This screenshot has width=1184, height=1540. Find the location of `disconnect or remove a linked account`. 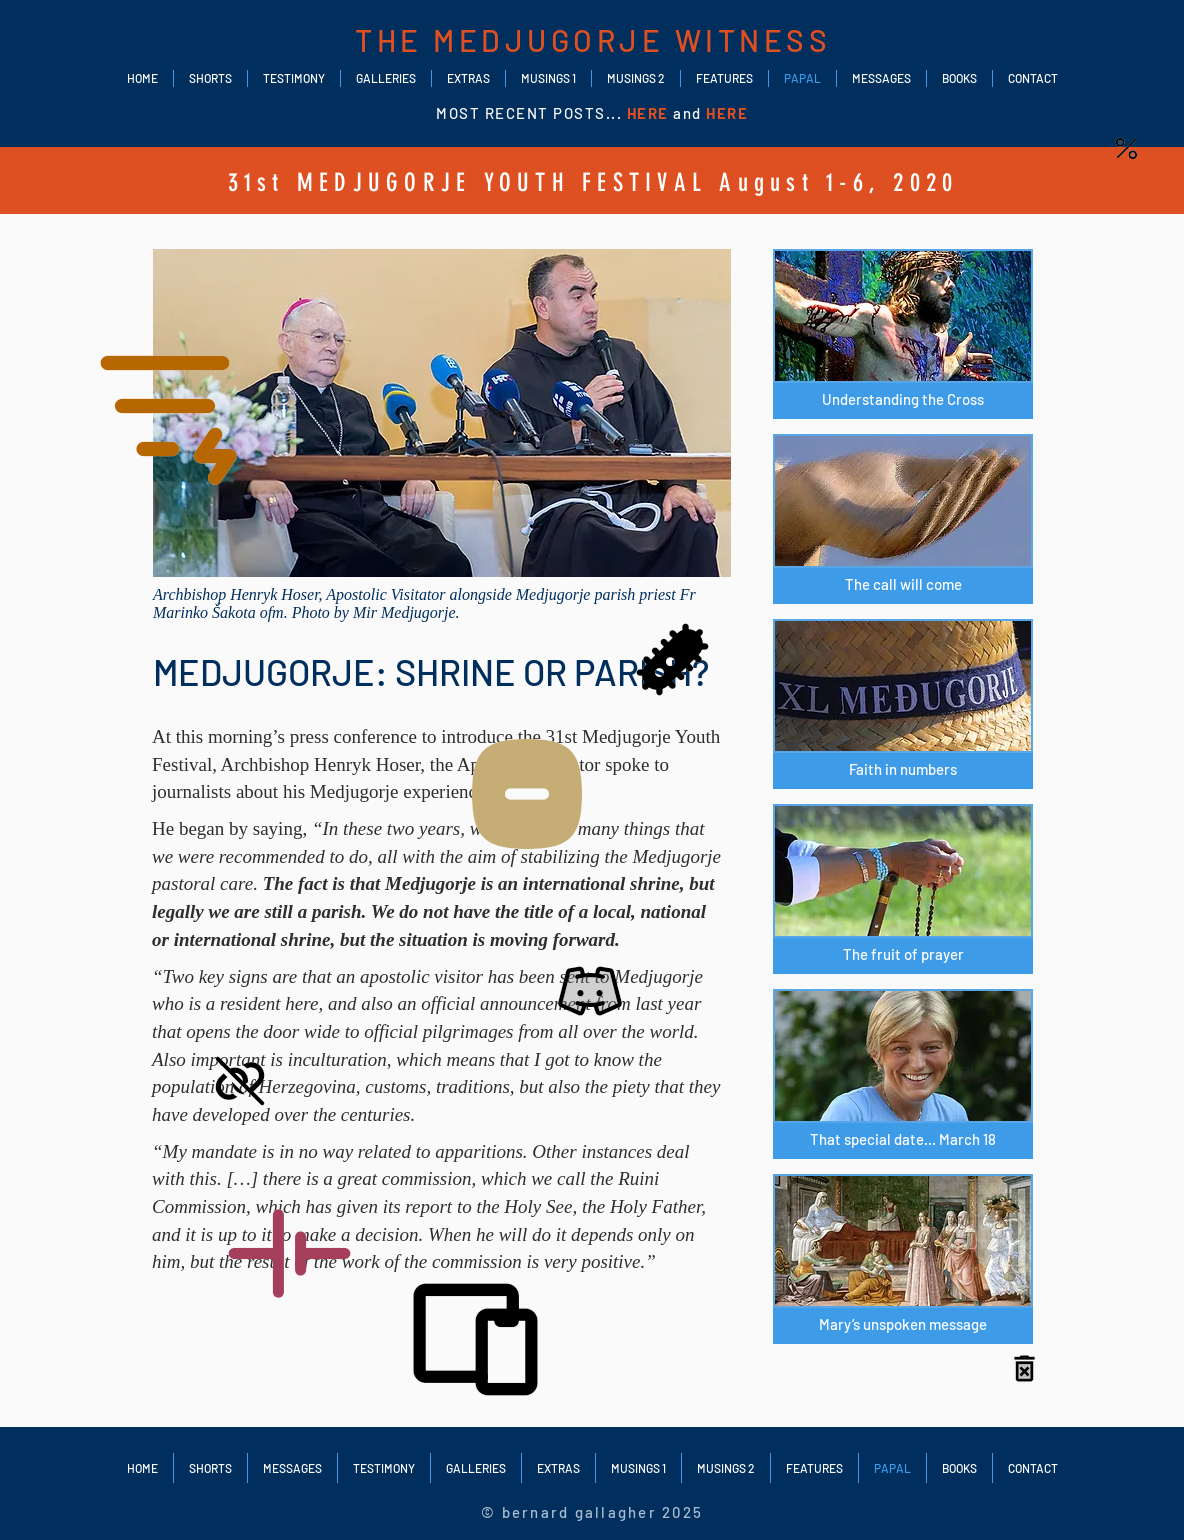

disconnect or remove a linked account is located at coordinates (240, 1081).